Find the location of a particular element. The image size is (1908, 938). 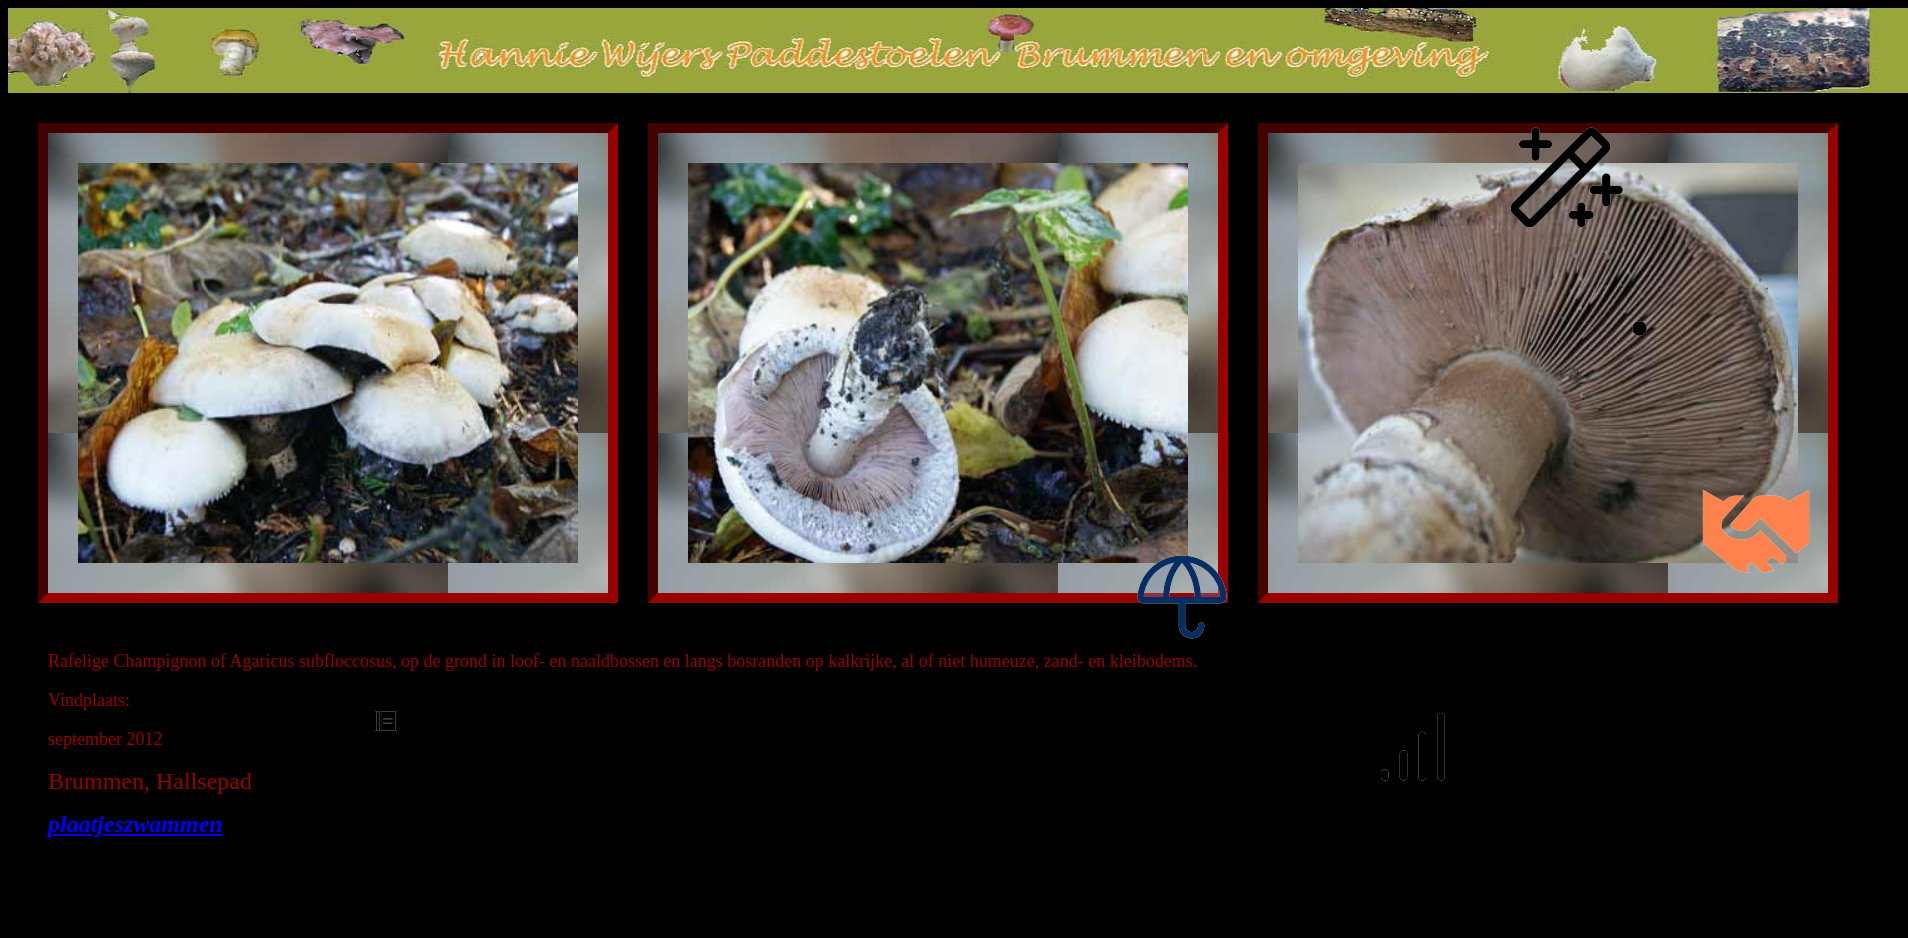

indicates strong cellular network connection is located at coordinates (1426, 743).